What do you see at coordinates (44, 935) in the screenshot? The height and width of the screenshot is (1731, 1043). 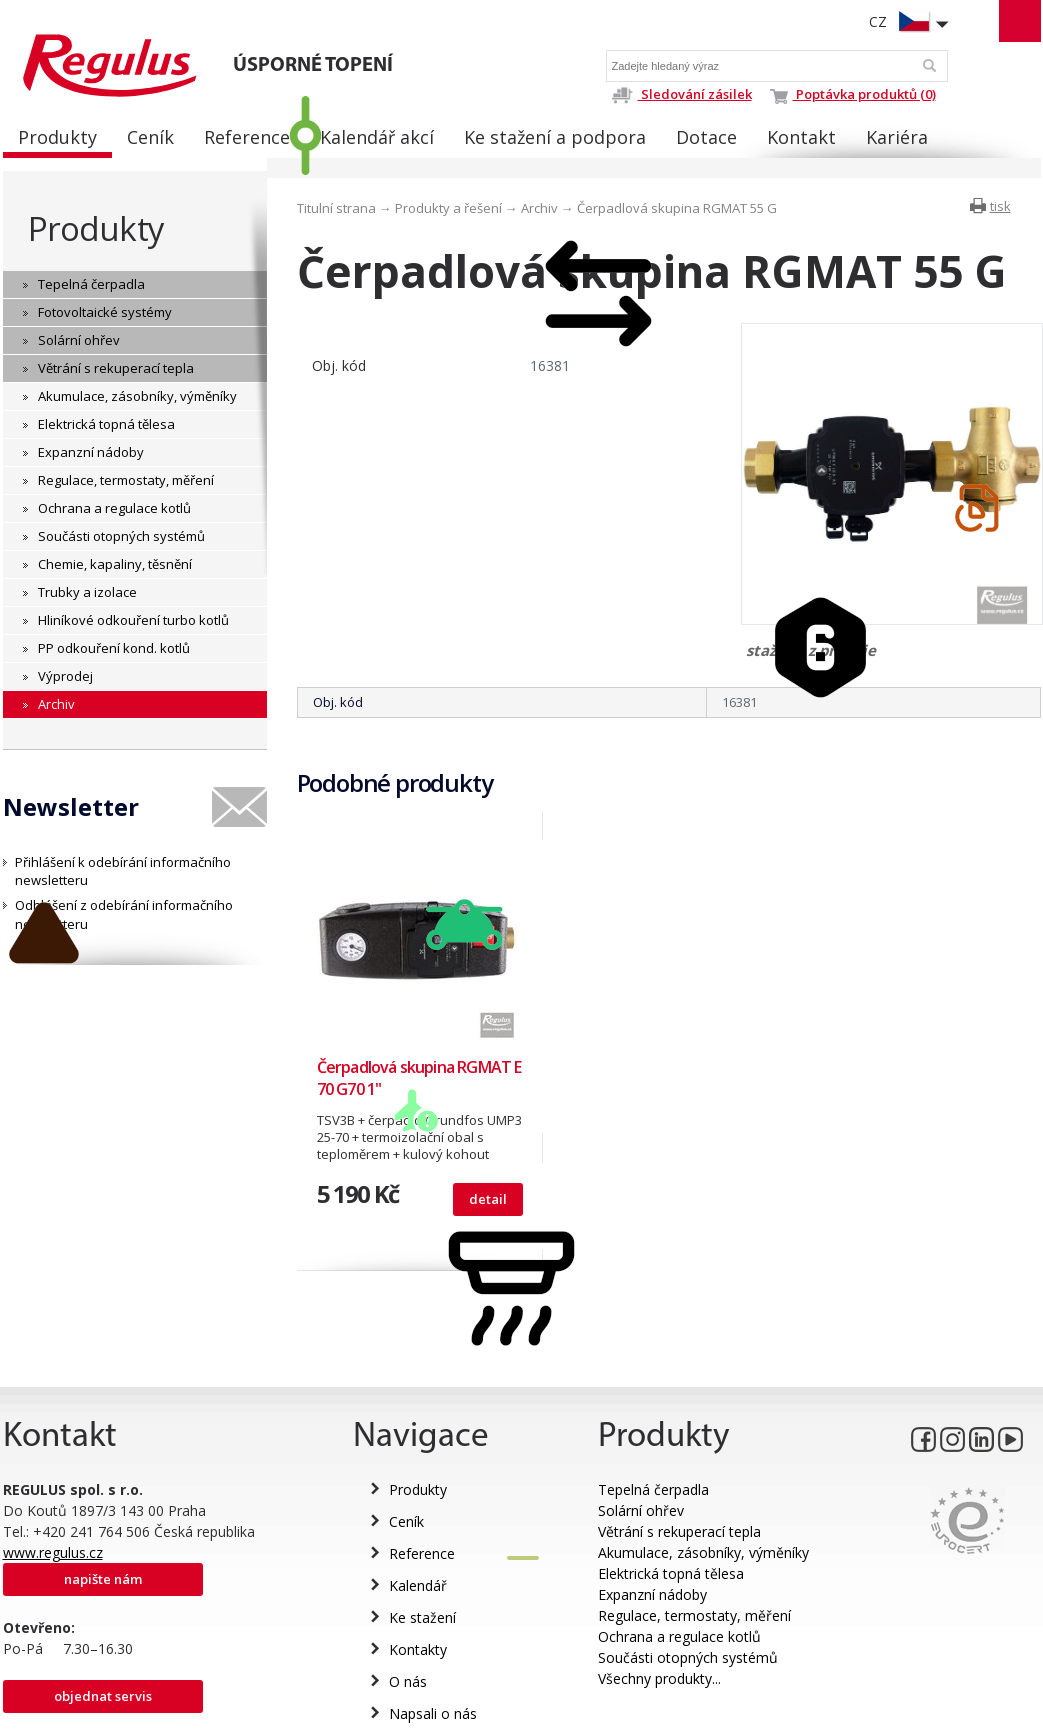 I see `indicates a warning or alert status` at bounding box center [44, 935].